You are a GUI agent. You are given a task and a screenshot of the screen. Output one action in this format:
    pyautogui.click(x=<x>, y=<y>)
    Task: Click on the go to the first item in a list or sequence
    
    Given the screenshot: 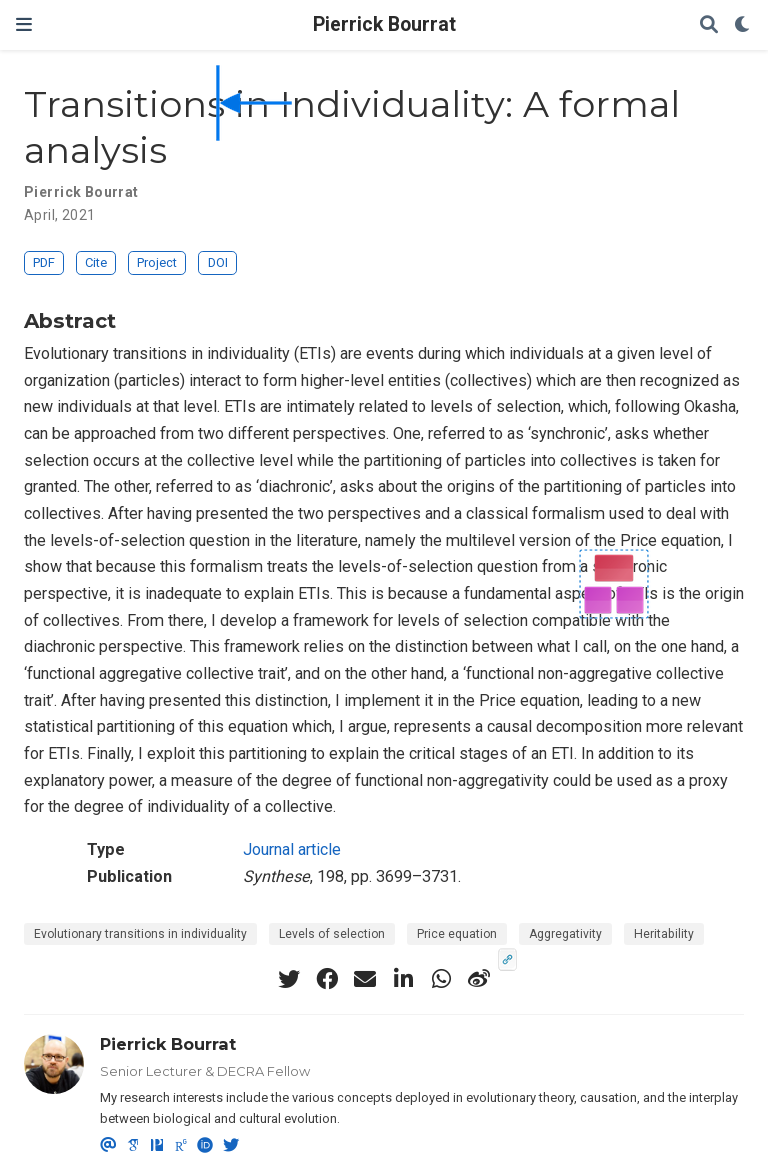 What is the action you would take?
    pyautogui.click(x=254, y=103)
    